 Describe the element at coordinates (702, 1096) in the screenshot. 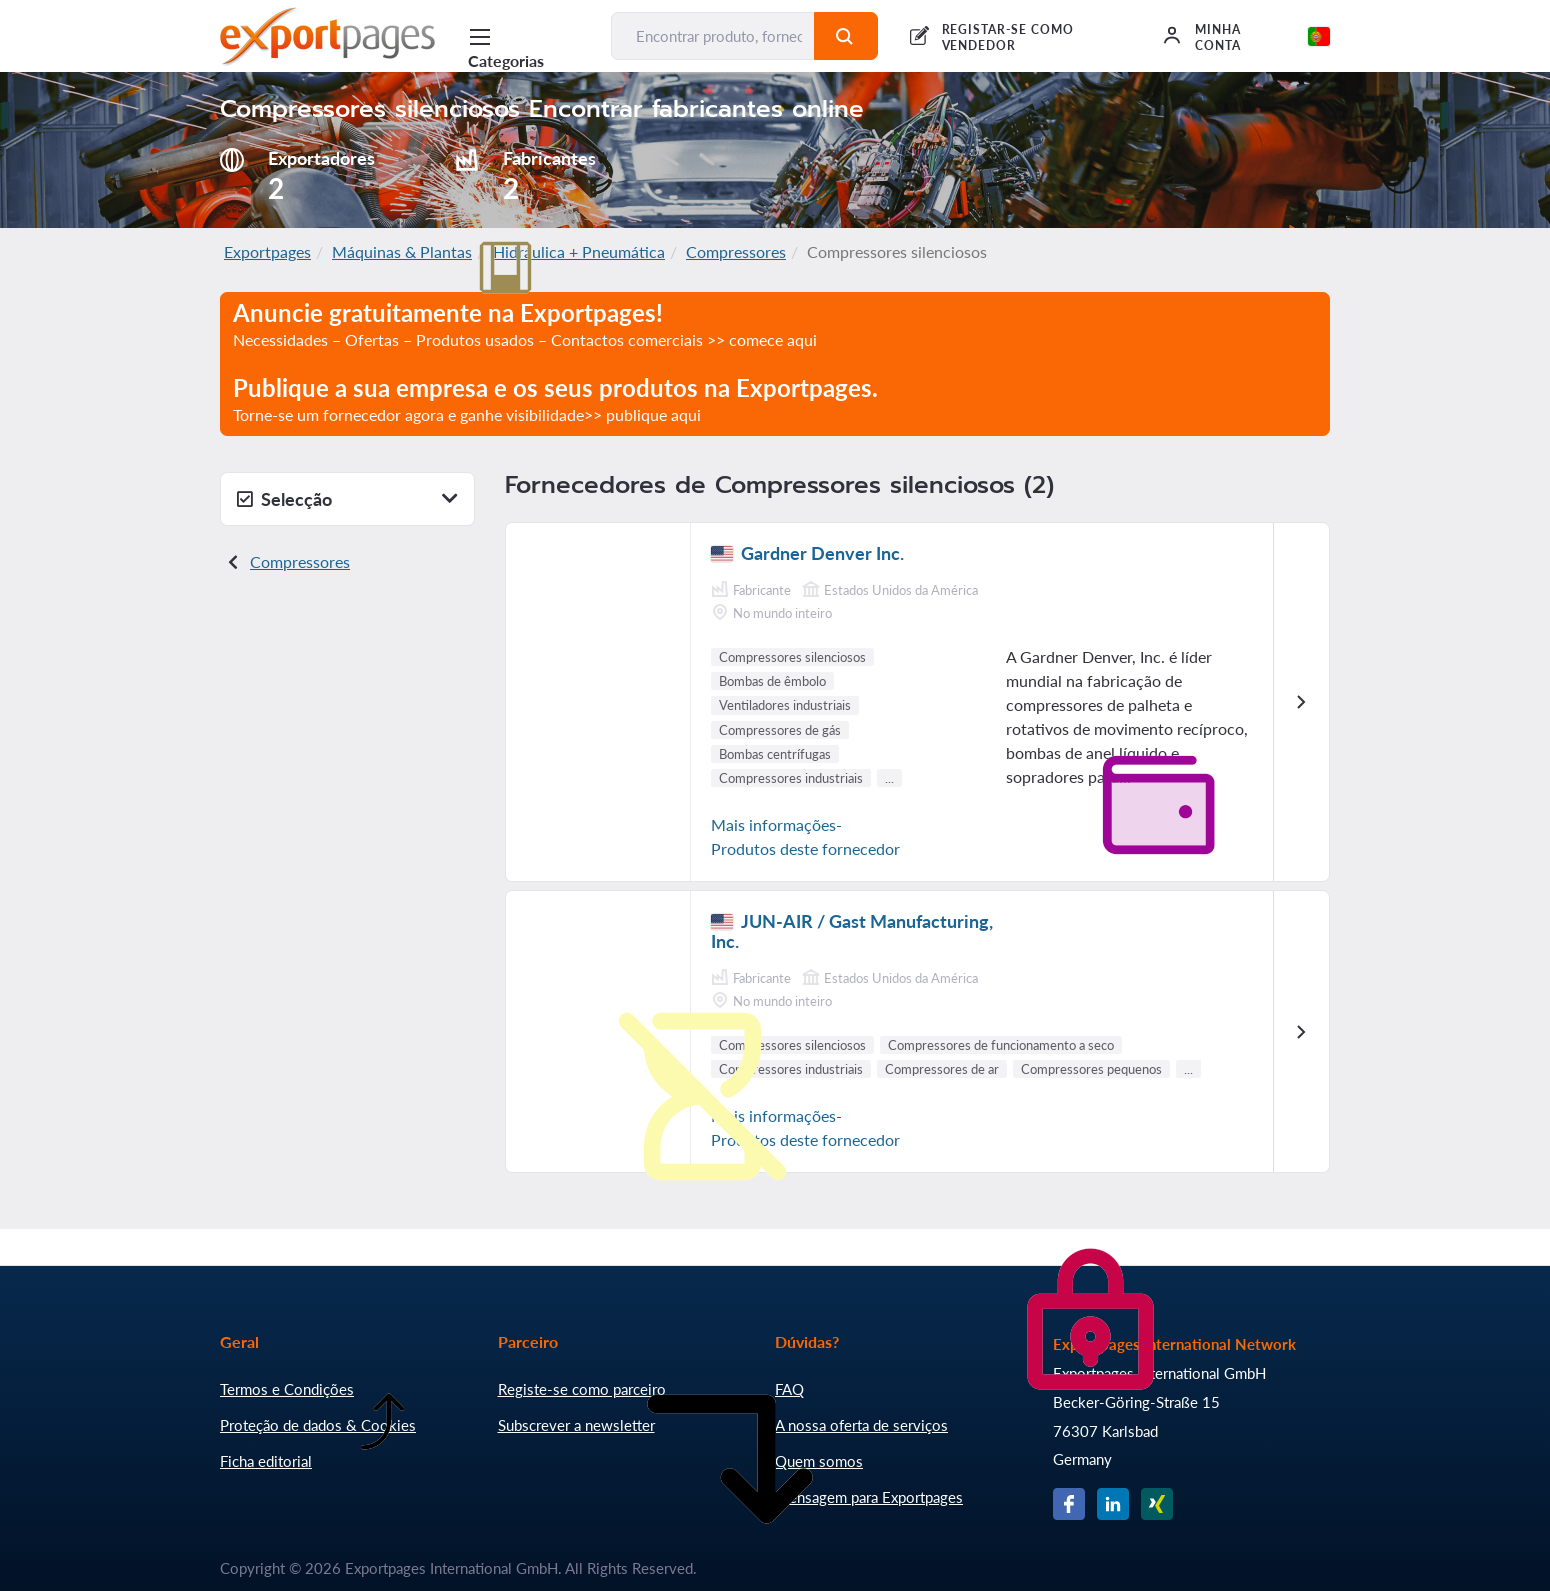

I see `disable timer or countdown` at that location.